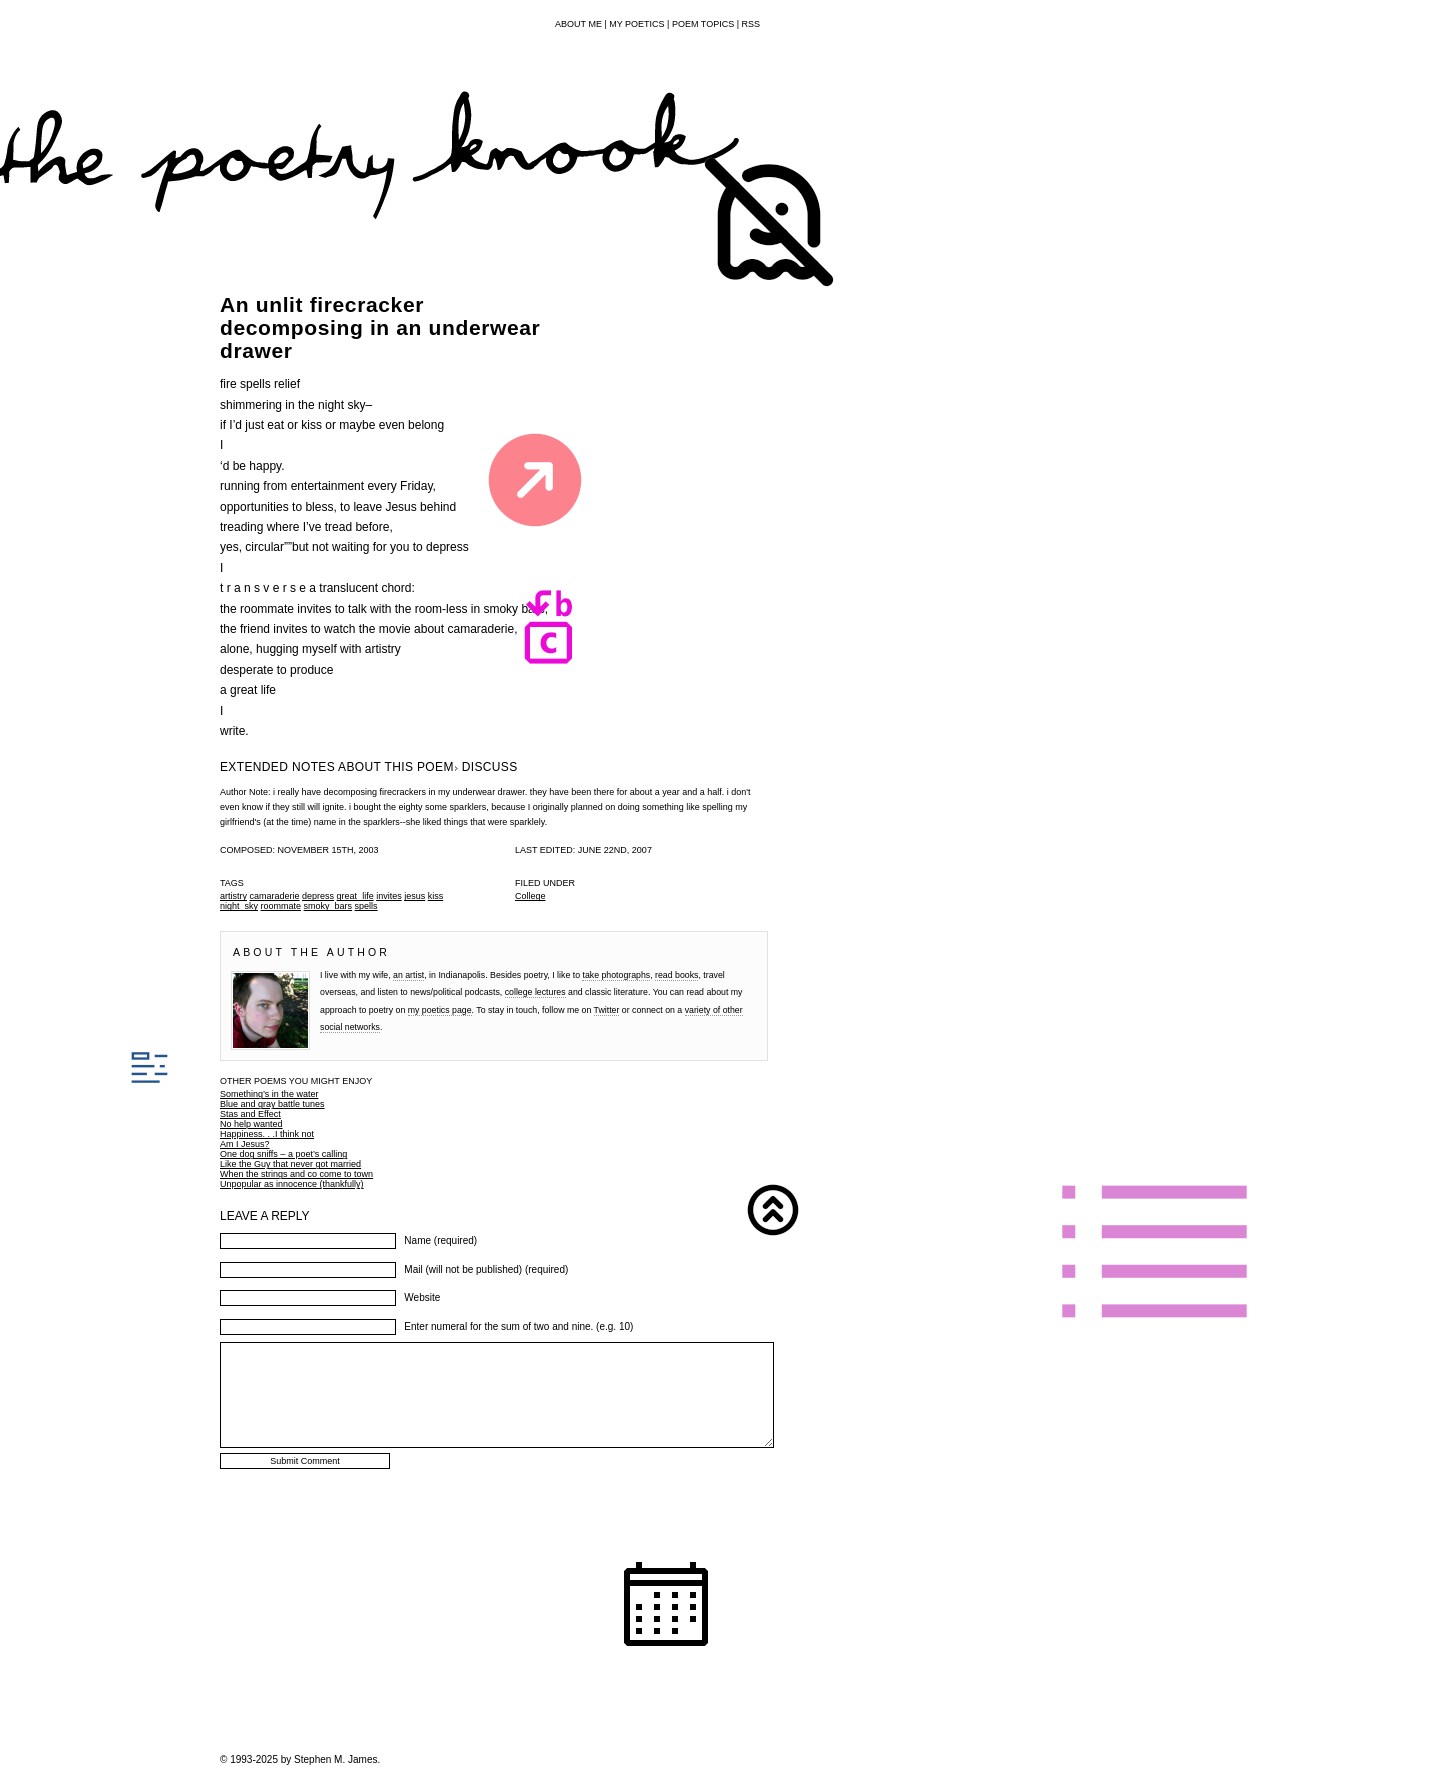 The width and height of the screenshot is (1440, 1775). I want to click on view or open the calendar, so click(666, 1604).